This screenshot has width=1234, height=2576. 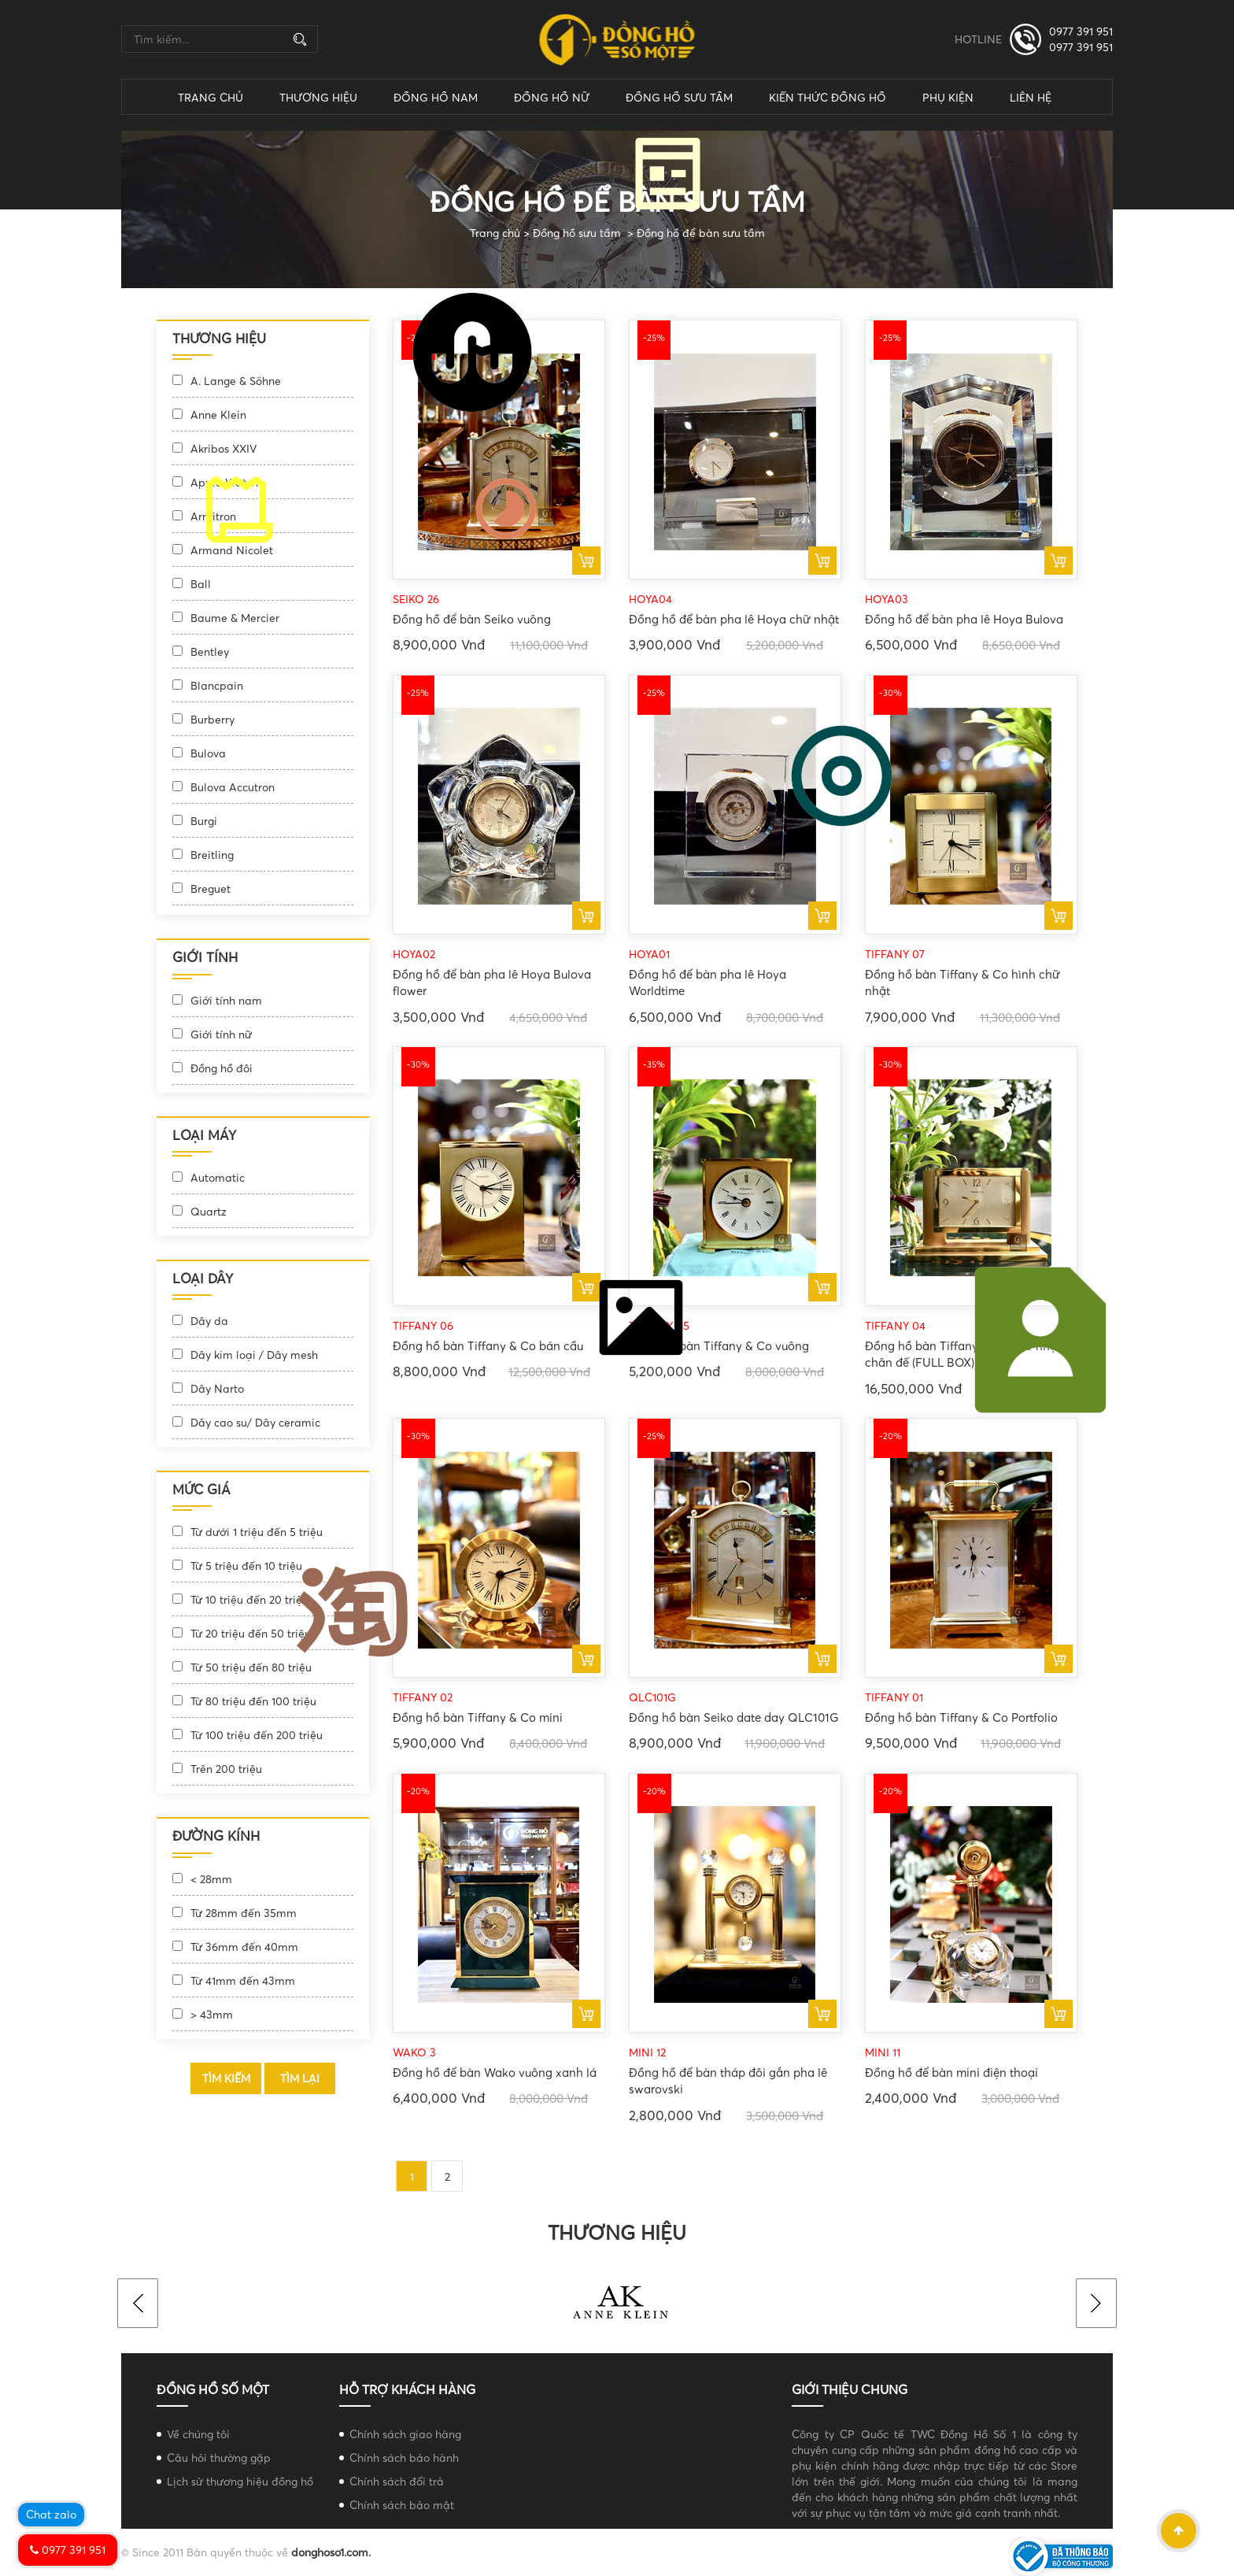 I want to click on view user profile document, so click(x=1040, y=1340).